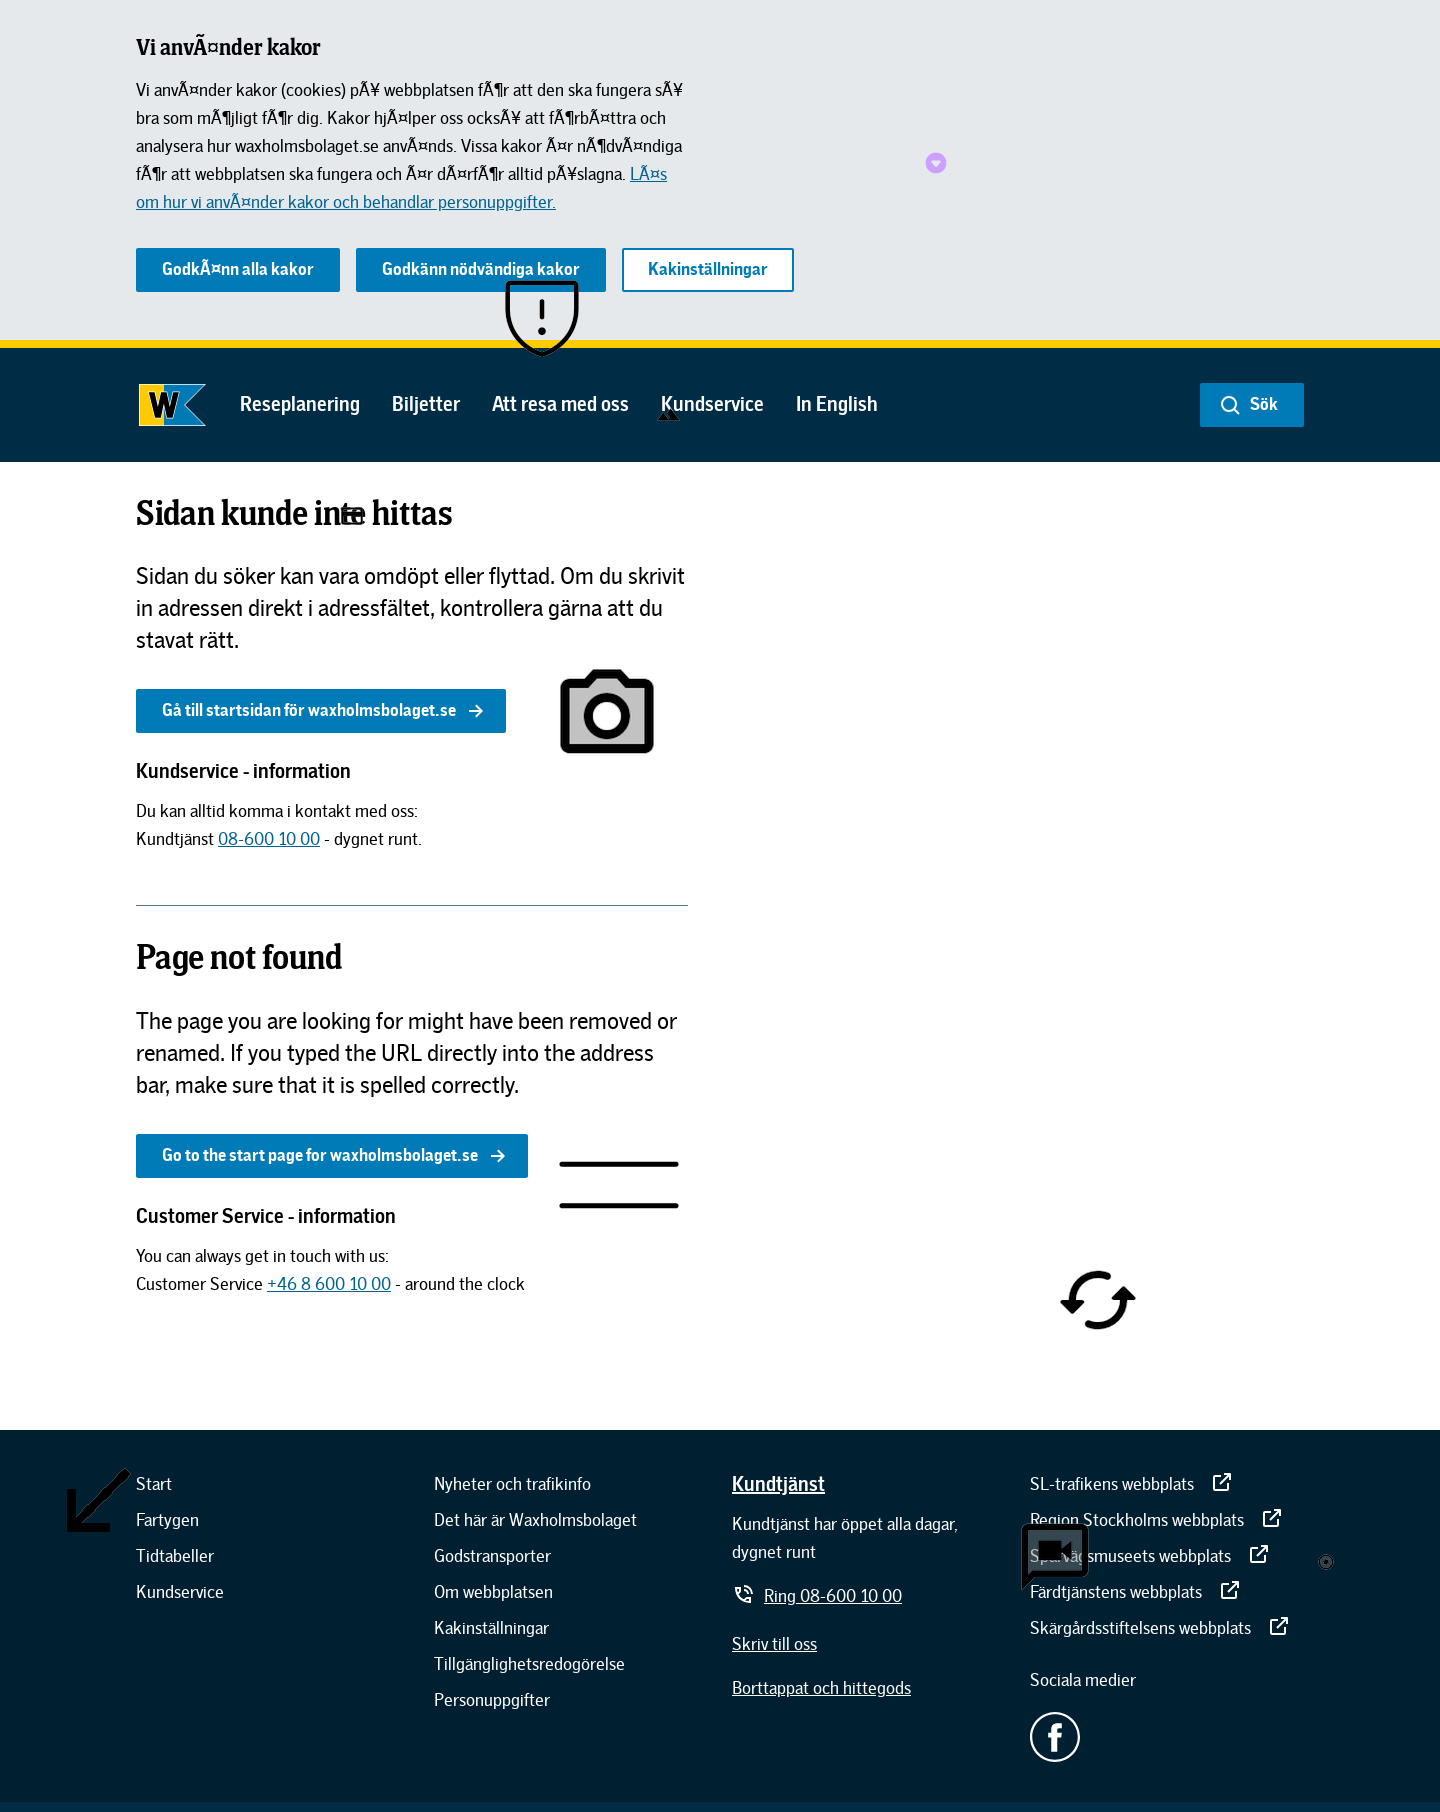 This screenshot has width=1440, height=1812. Describe the element at coordinates (97, 1502) in the screenshot. I see `indicates an incoming call was received` at that location.